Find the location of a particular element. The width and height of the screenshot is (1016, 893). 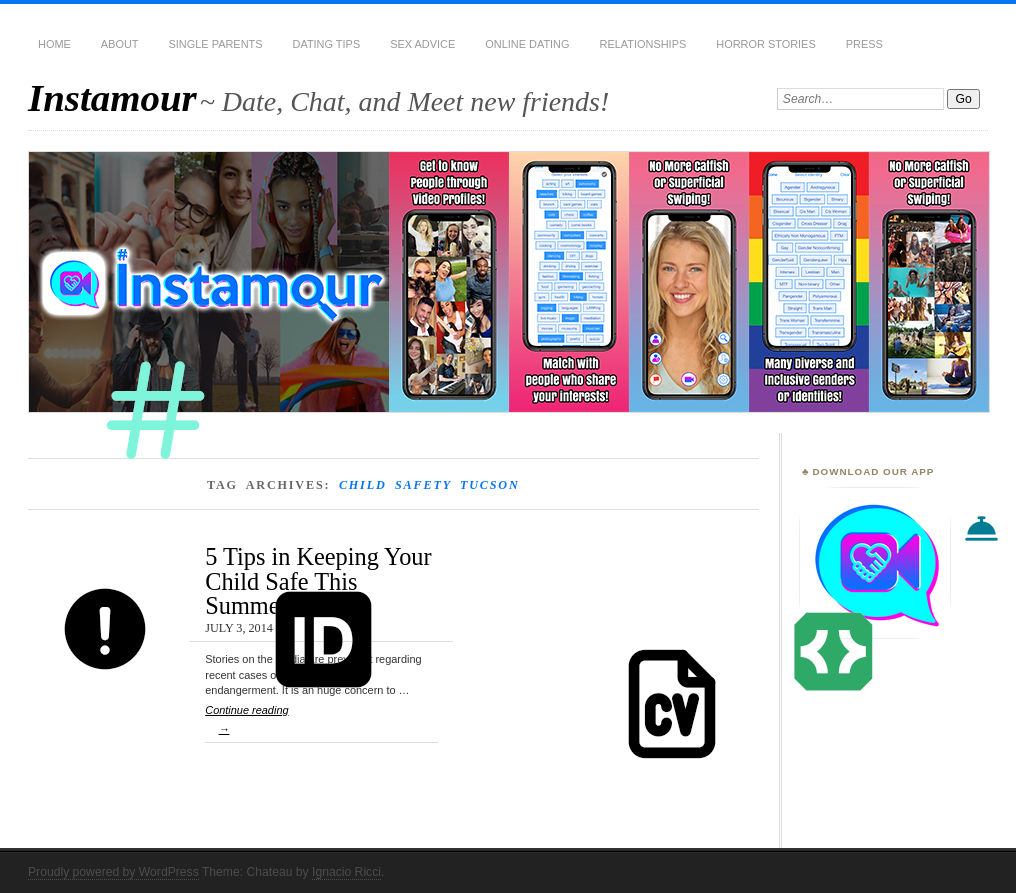

indicates a warning or alert that needs attention is located at coordinates (105, 629).